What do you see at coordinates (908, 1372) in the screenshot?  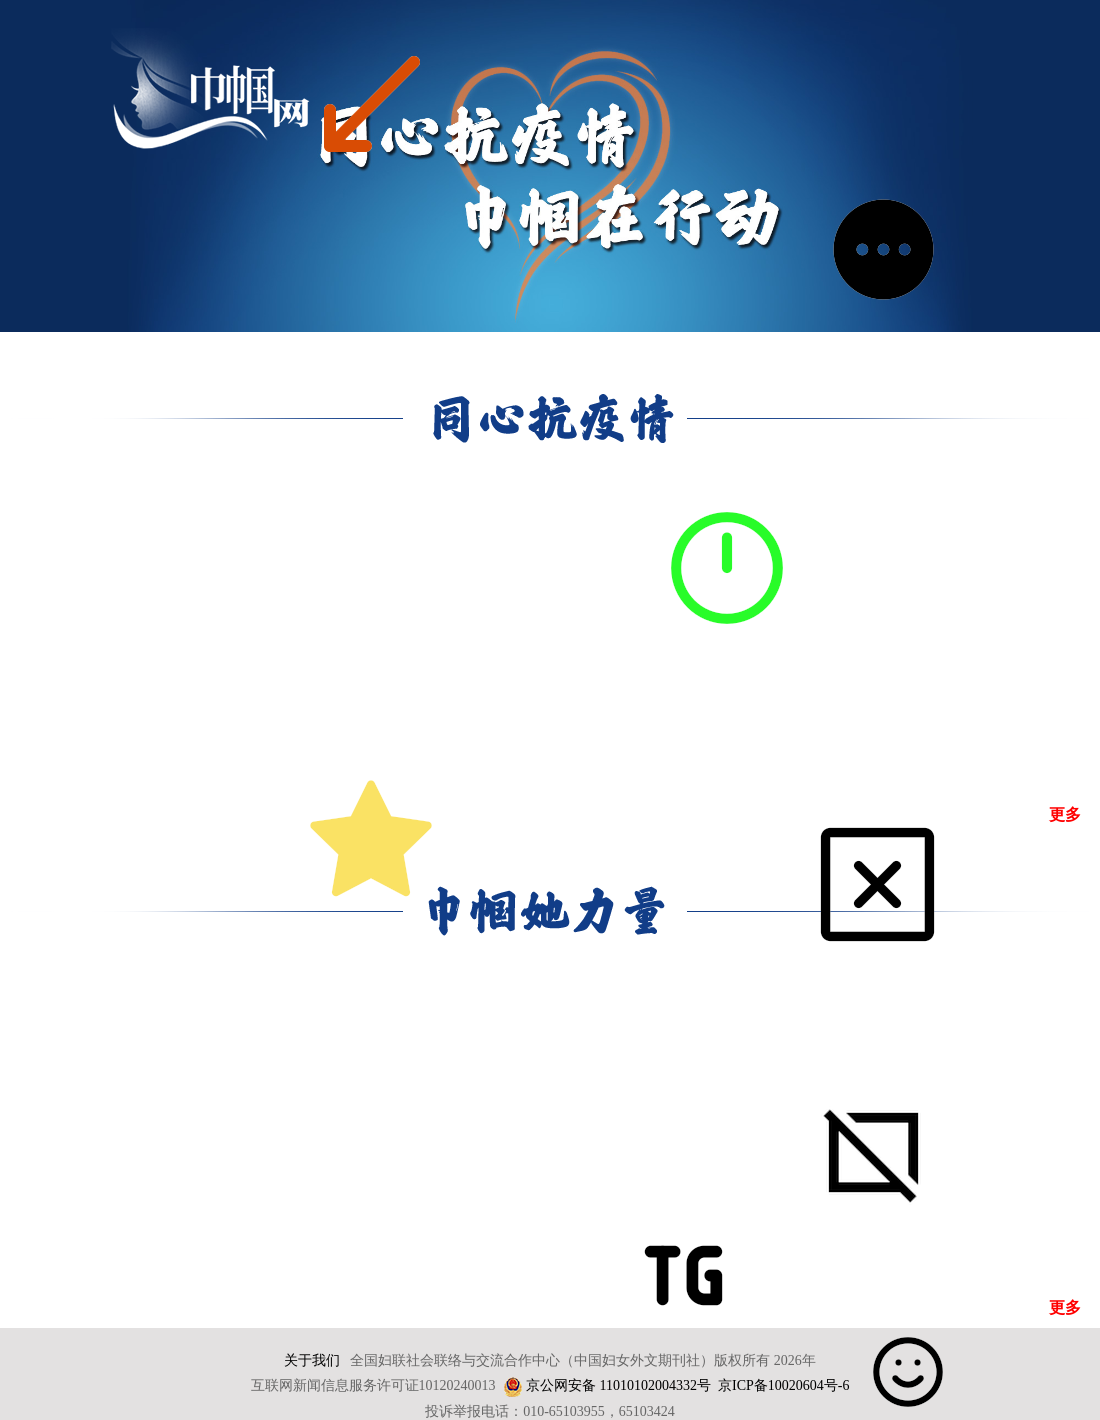 I see `add an emoji or reaction` at bounding box center [908, 1372].